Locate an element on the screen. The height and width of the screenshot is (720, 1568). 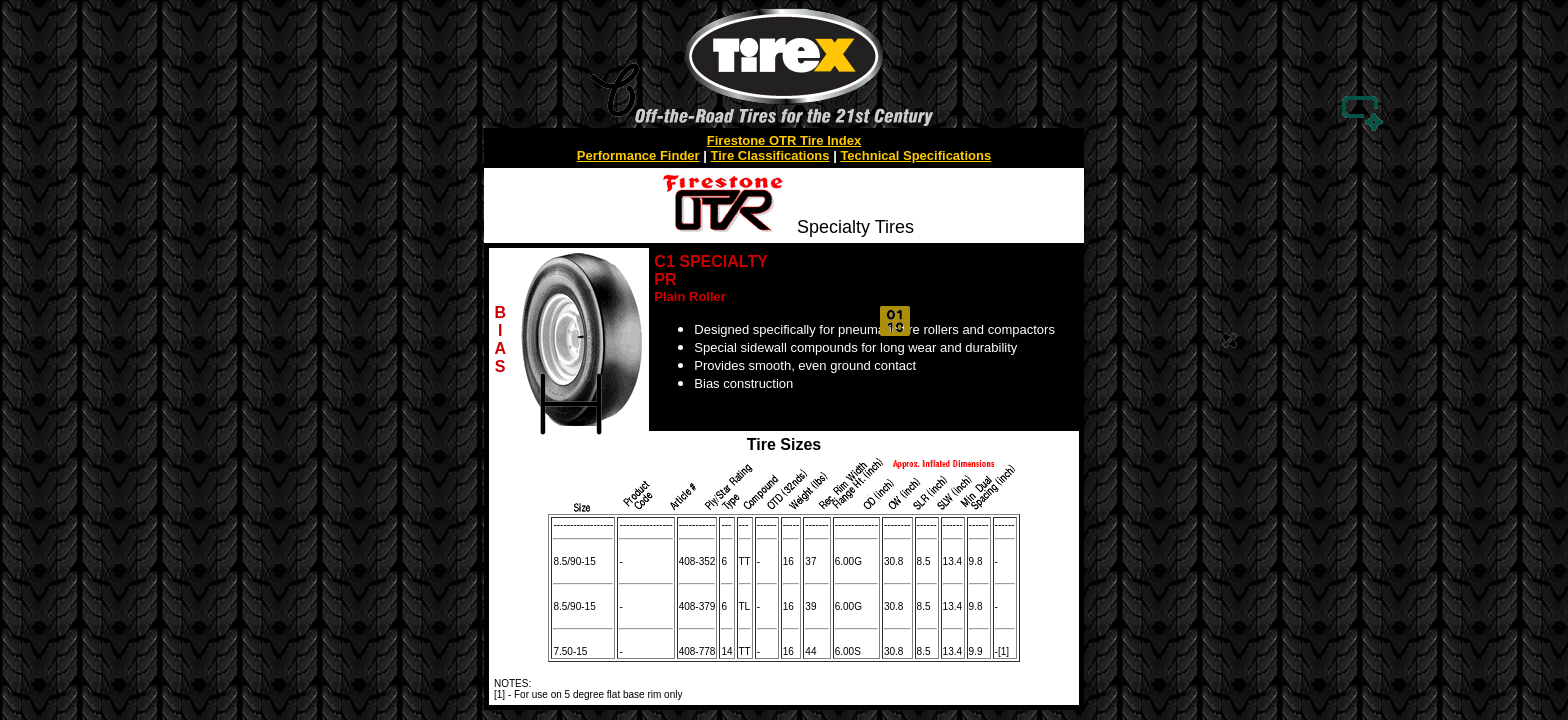
format text as a heading is located at coordinates (571, 404).